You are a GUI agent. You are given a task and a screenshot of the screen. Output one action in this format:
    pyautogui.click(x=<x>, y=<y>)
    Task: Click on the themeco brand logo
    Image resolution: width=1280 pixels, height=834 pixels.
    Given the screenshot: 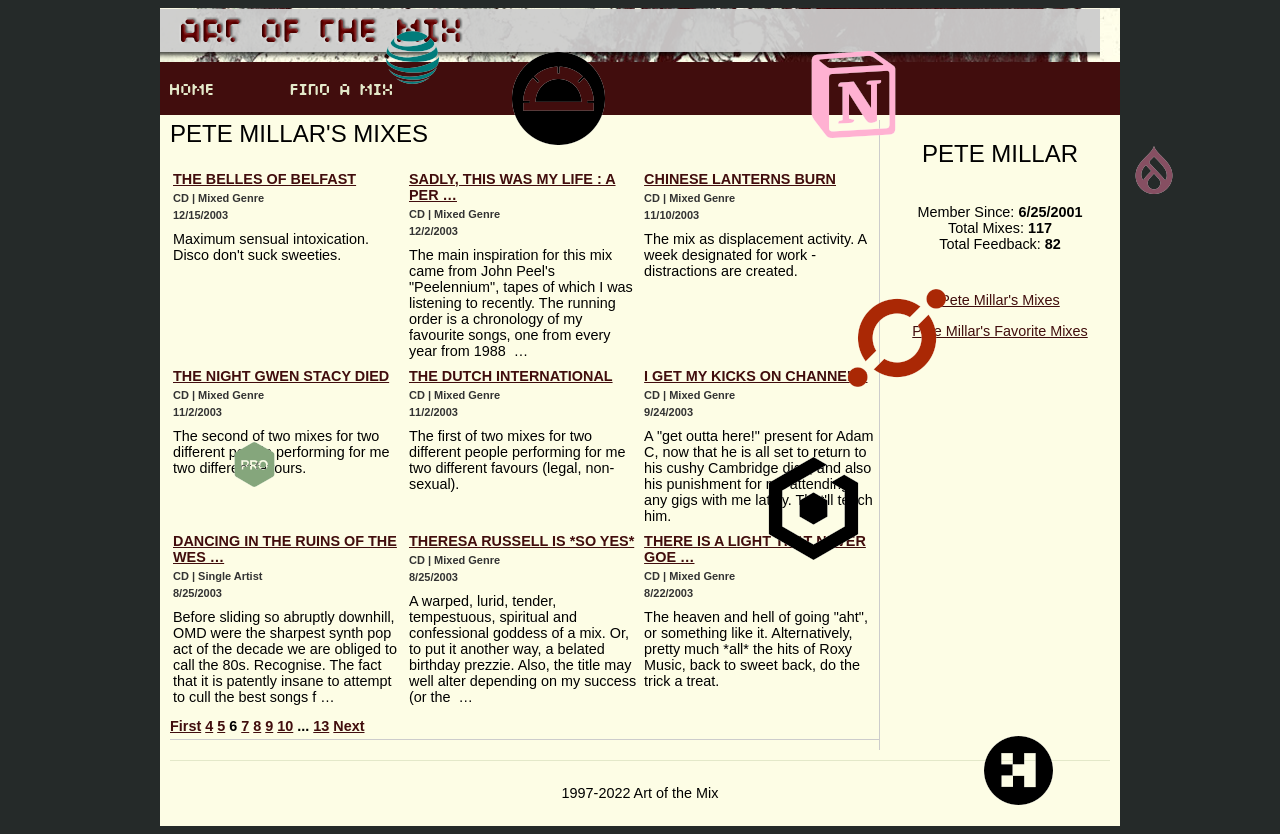 What is the action you would take?
    pyautogui.click(x=254, y=464)
    